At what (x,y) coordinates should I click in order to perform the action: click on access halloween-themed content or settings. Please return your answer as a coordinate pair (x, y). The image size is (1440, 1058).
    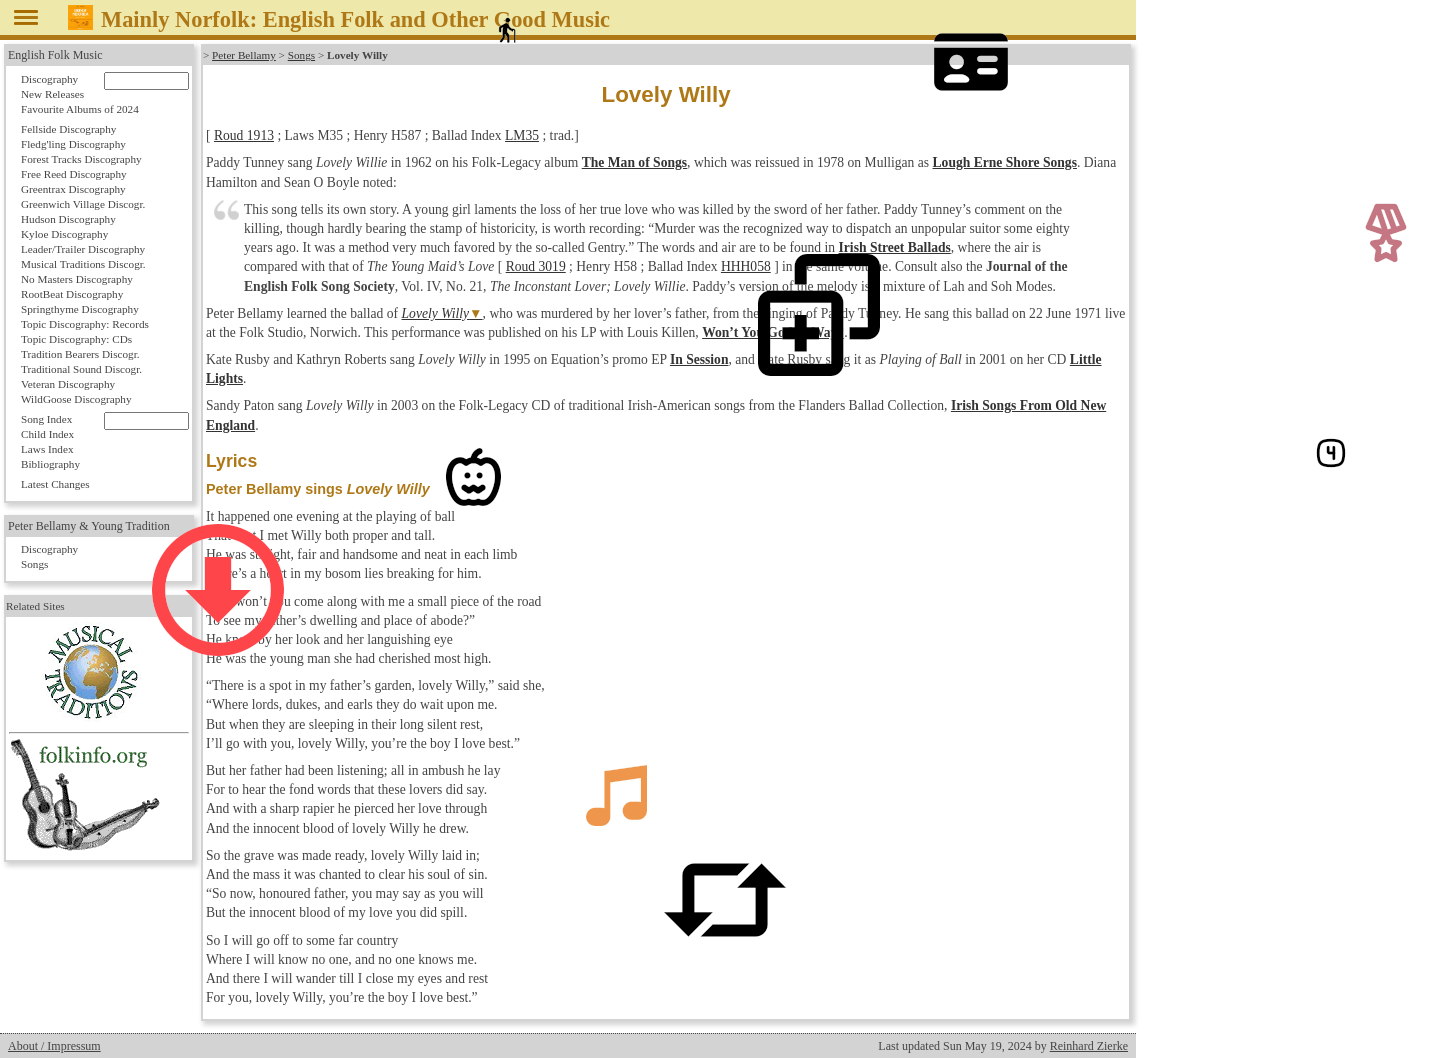
    Looking at the image, I should click on (473, 478).